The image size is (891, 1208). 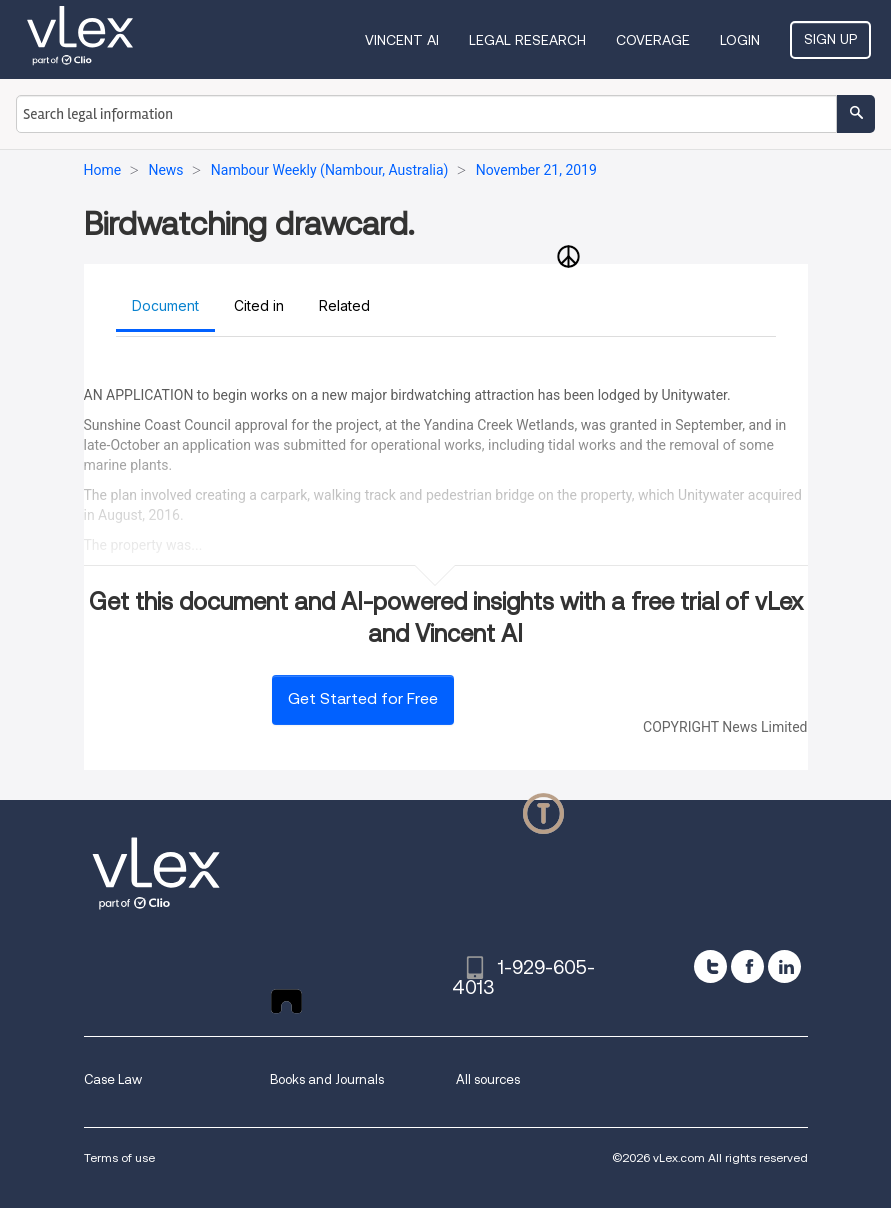 What do you see at coordinates (568, 256) in the screenshot?
I see `peace symbol or anti-war indicator` at bounding box center [568, 256].